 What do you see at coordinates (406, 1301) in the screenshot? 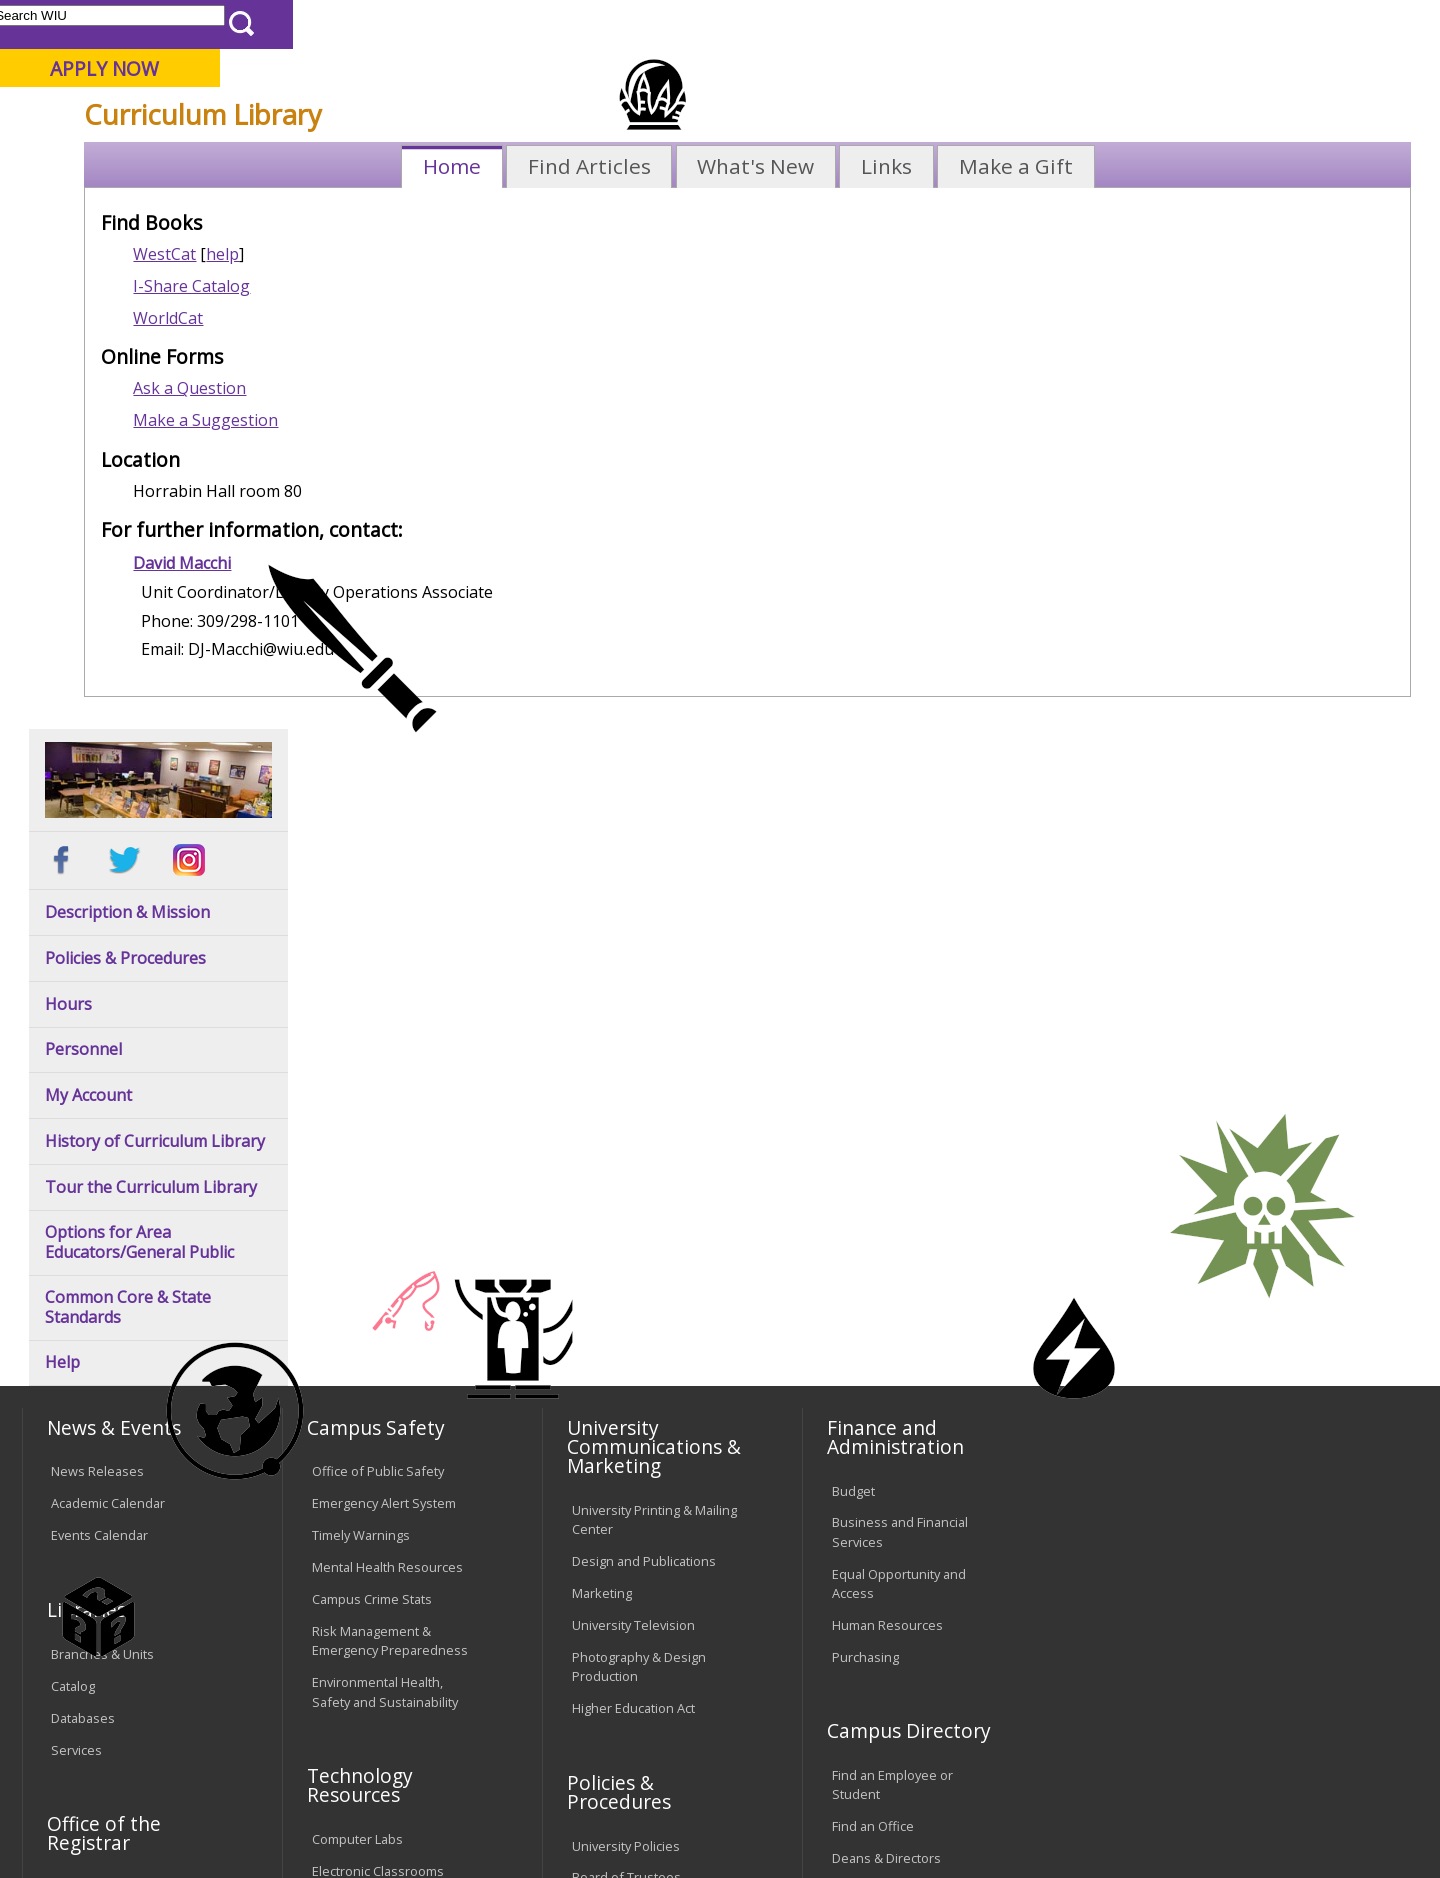
I see `access fishing mini-game or activity` at bounding box center [406, 1301].